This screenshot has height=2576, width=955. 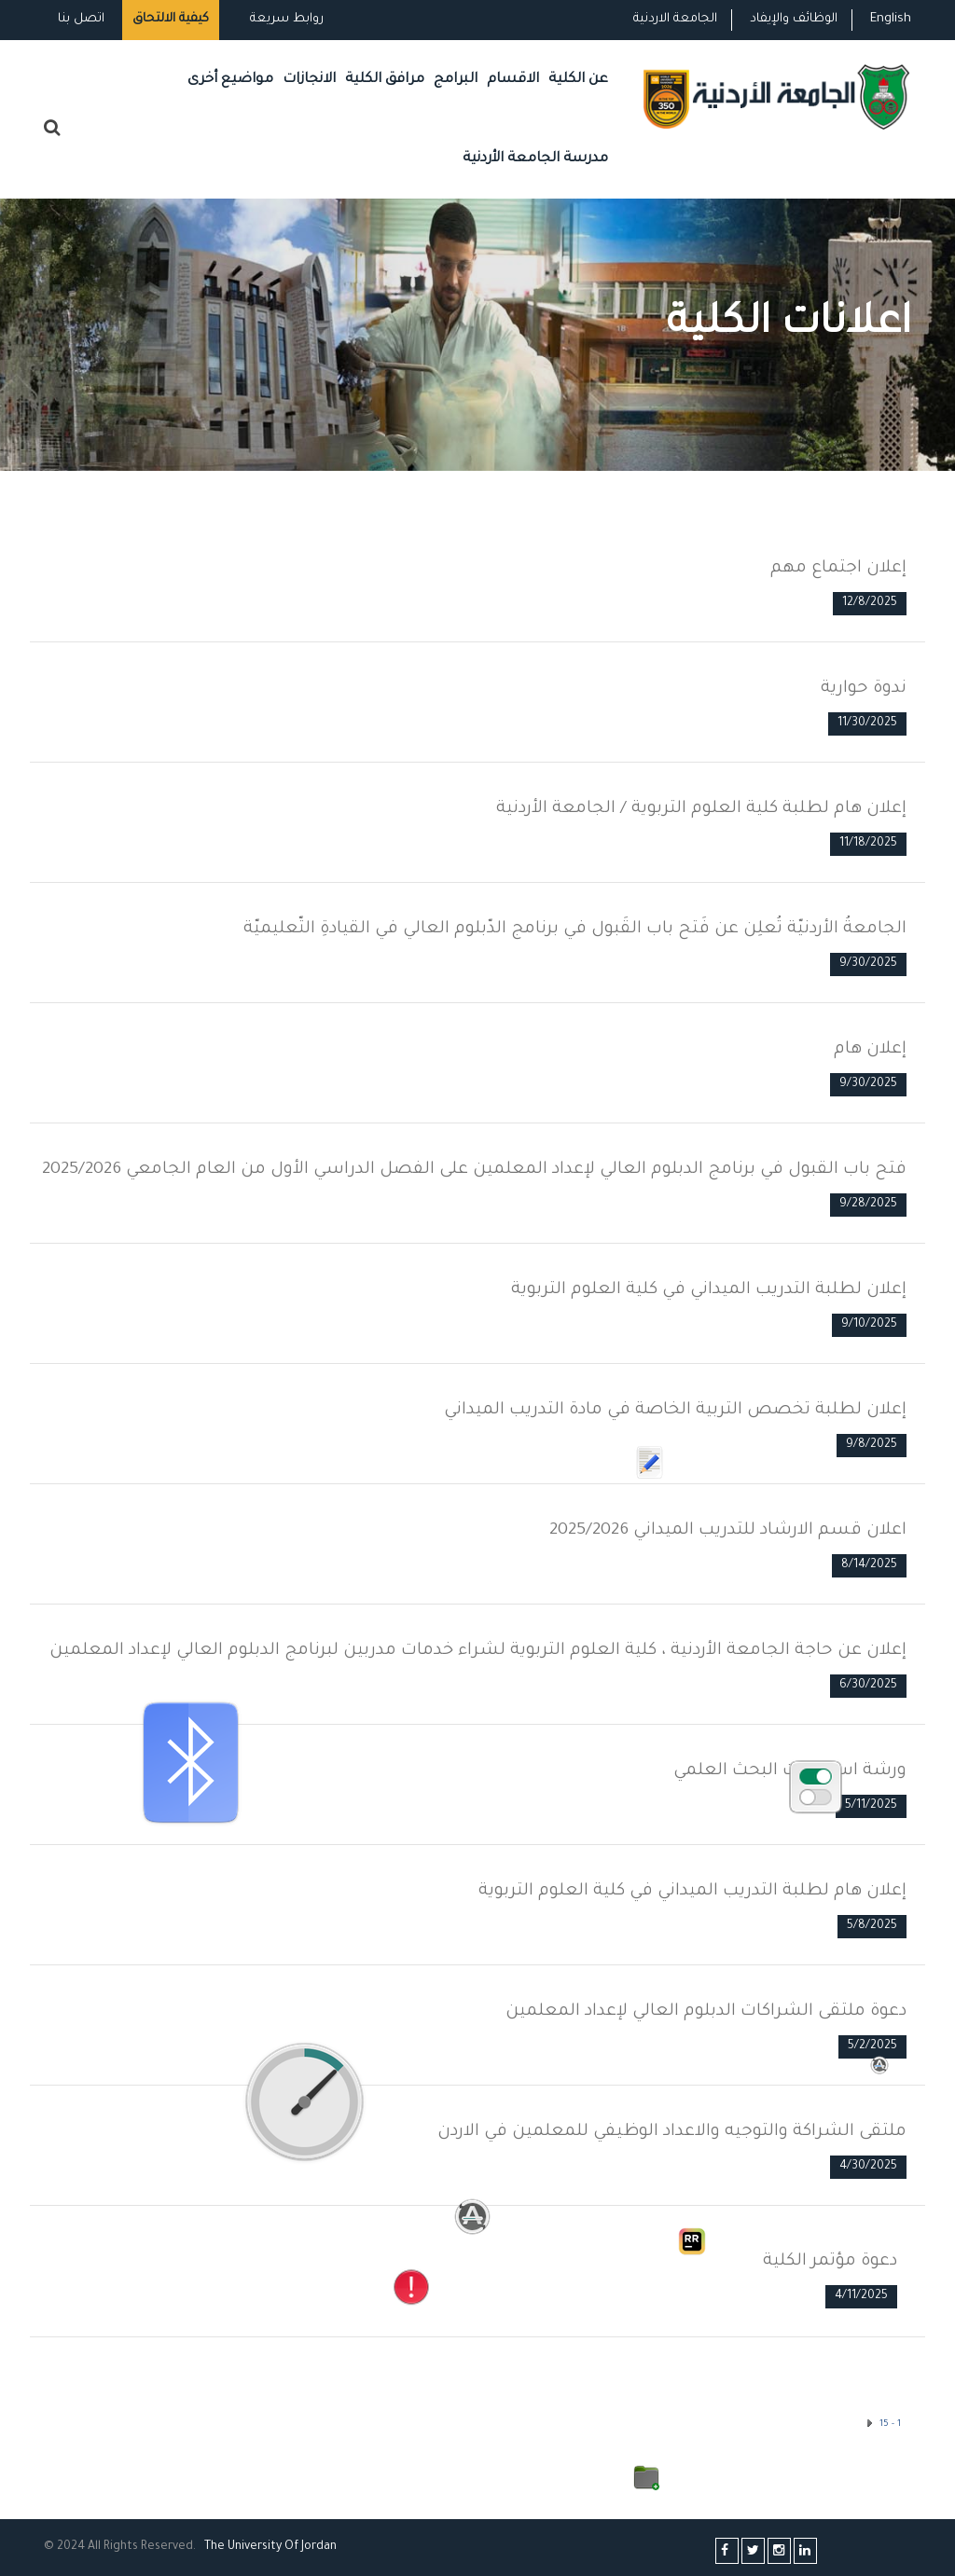 What do you see at coordinates (190, 1762) in the screenshot?
I see `open bluetooth settings` at bounding box center [190, 1762].